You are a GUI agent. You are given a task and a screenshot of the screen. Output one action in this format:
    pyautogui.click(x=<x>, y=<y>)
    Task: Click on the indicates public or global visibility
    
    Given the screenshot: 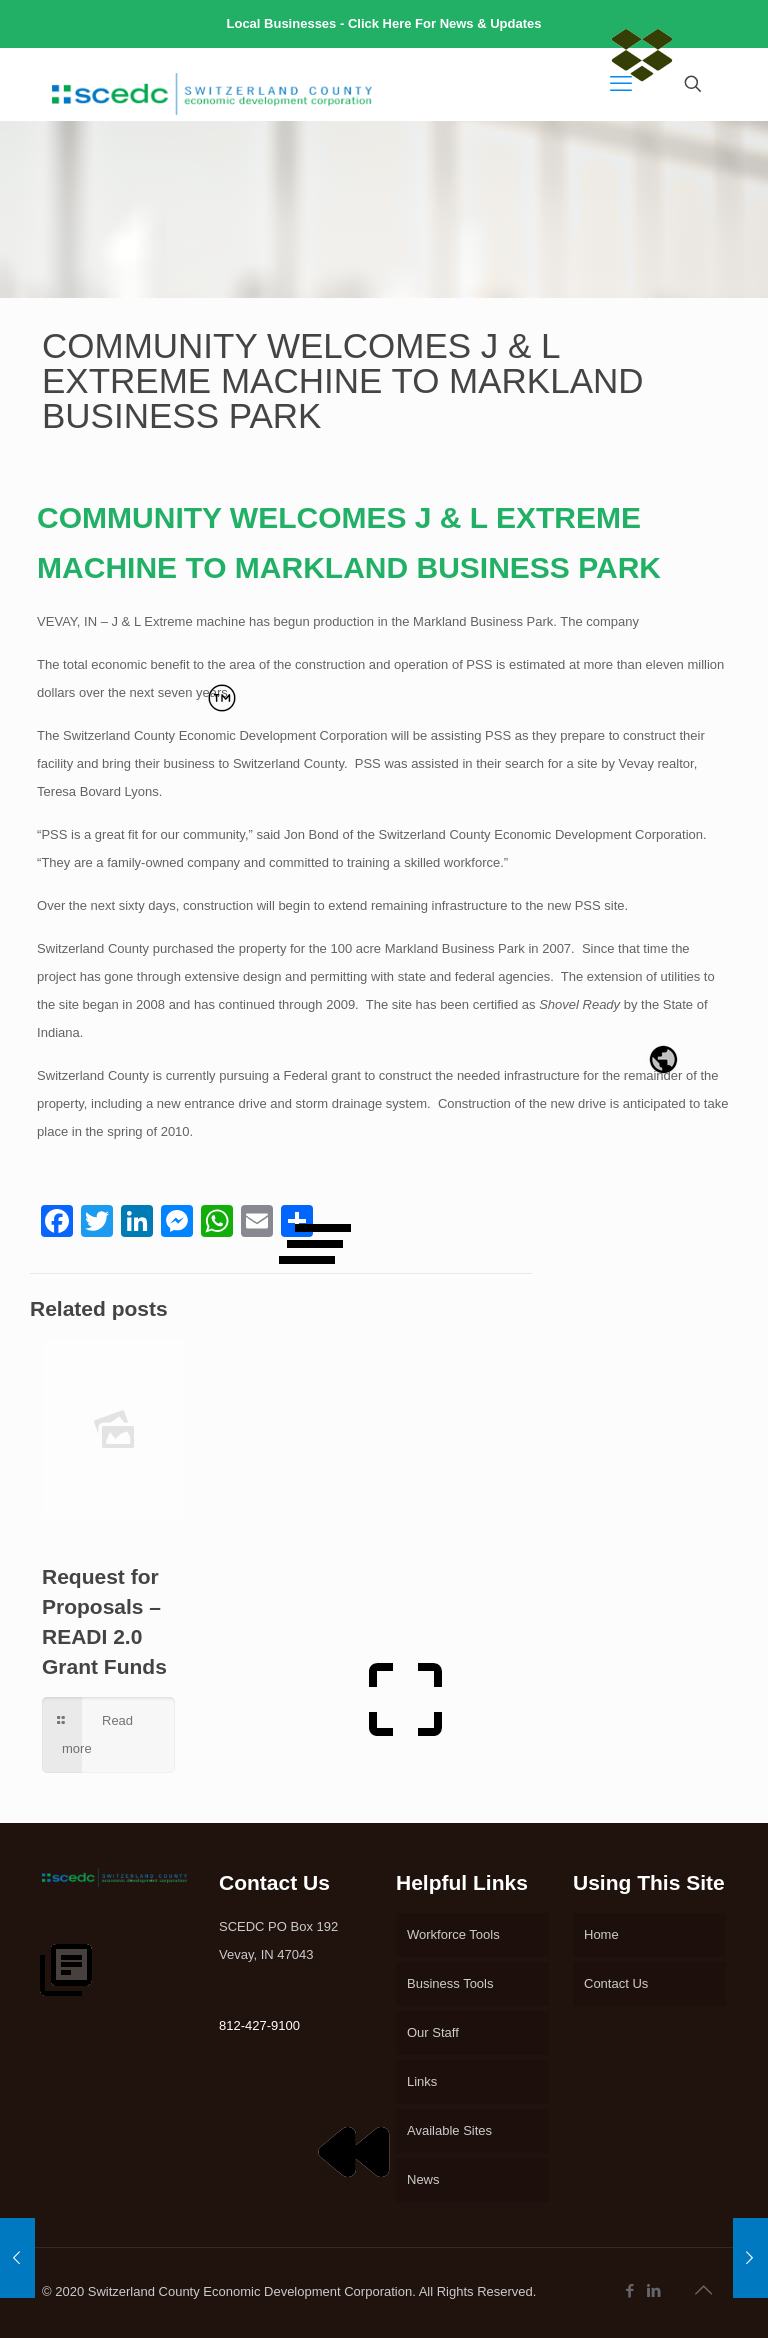 What is the action you would take?
    pyautogui.click(x=663, y=1059)
    